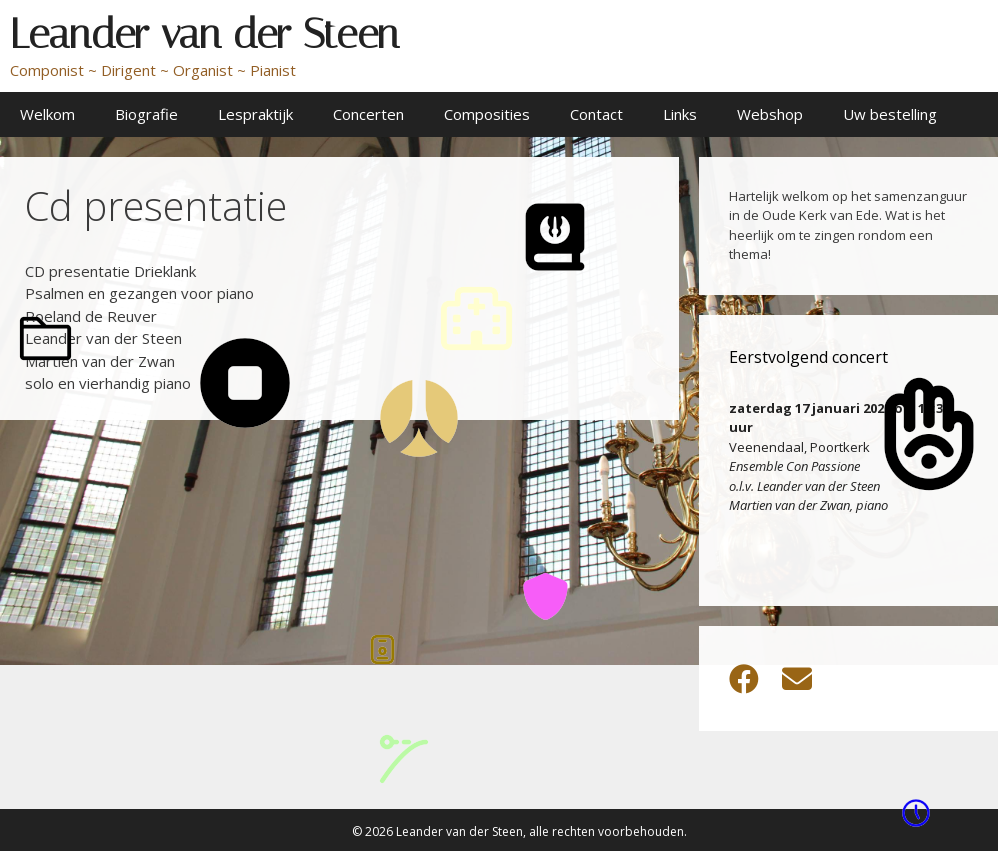 The image size is (998, 851). What do you see at coordinates (419, 418) in the screenshot?
I see `renren social network logo` at bounding box center [419, 418].